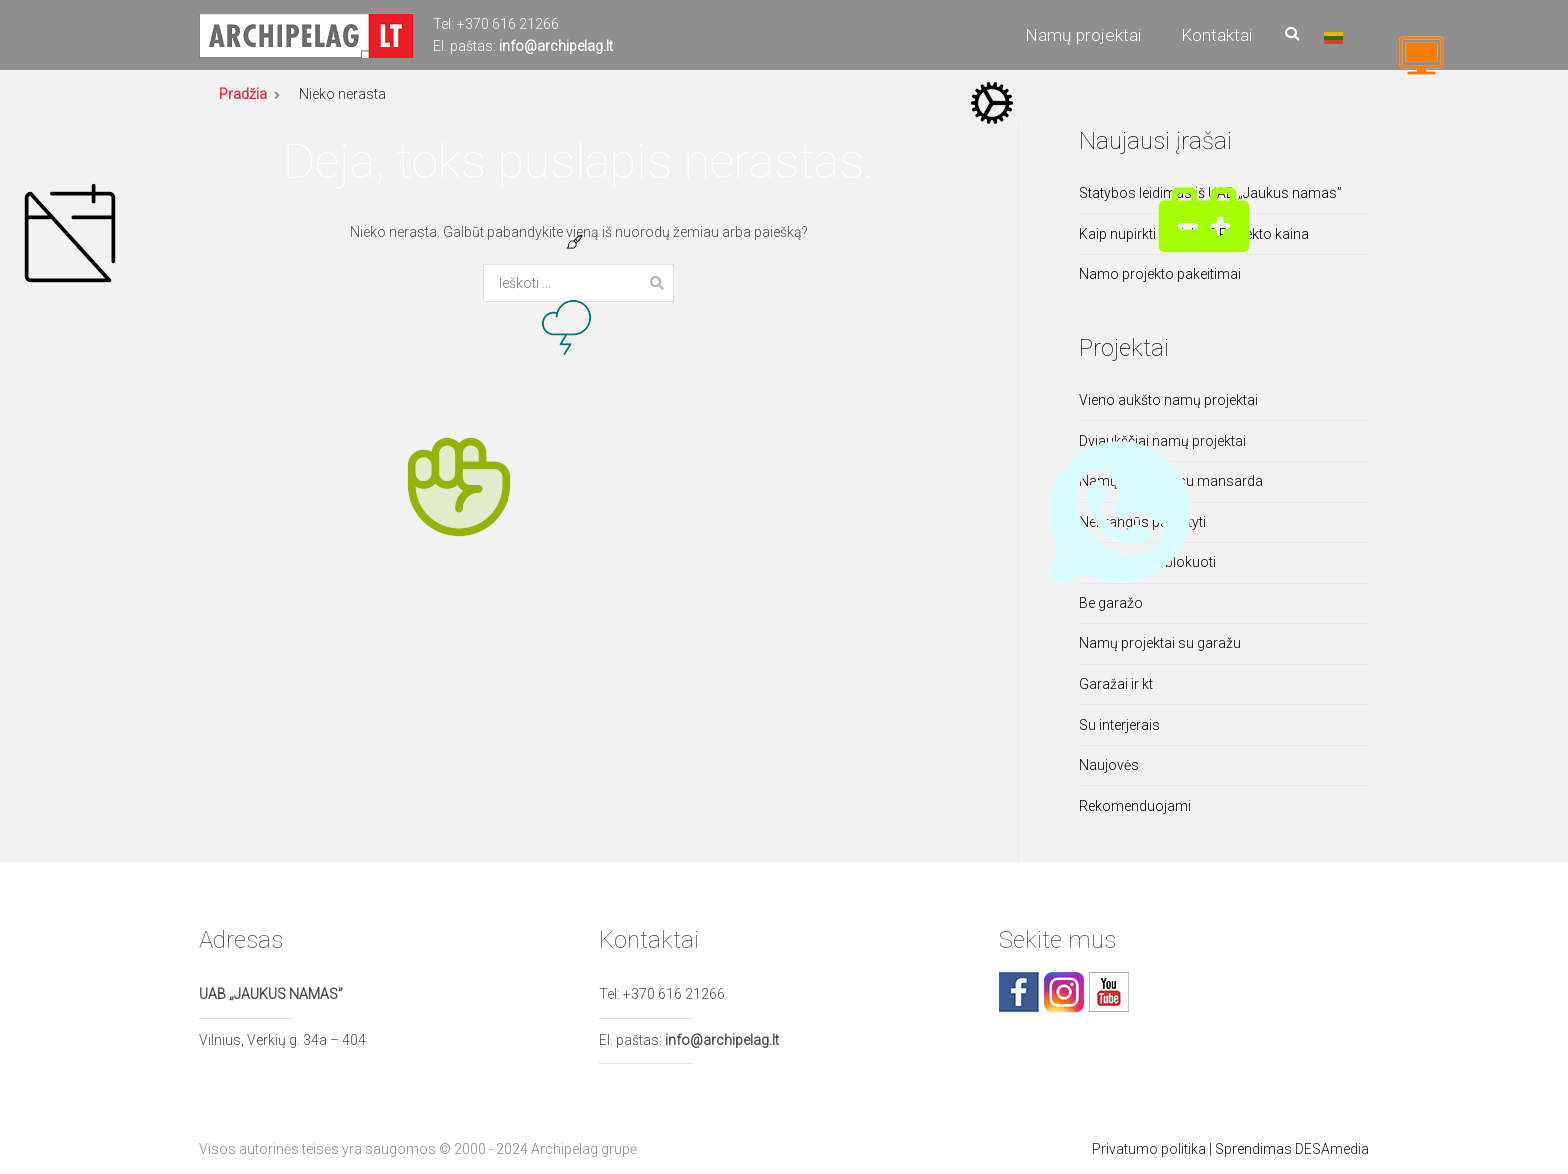  I want to click on check vehicle battery status, so click(1204, 223).